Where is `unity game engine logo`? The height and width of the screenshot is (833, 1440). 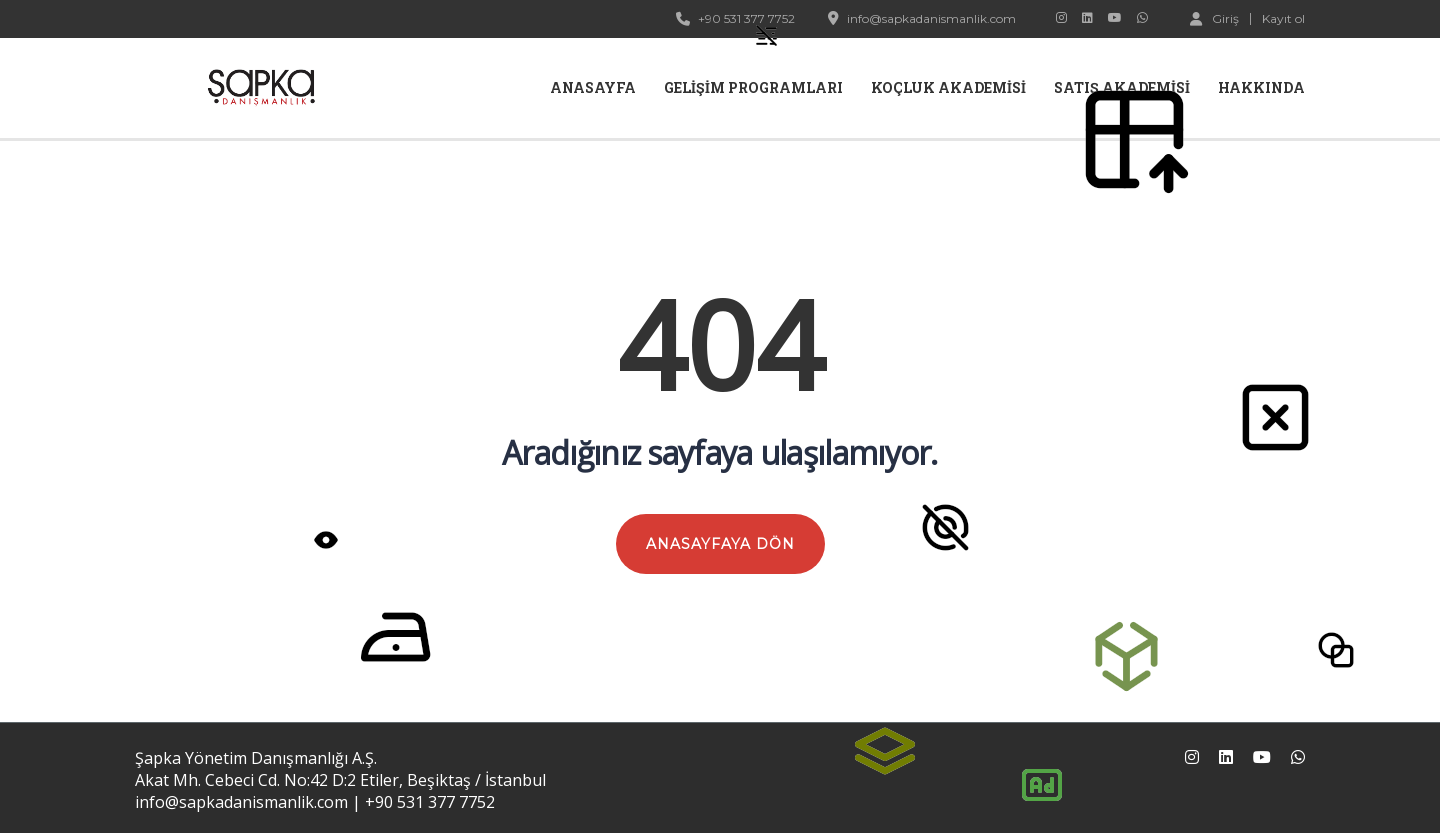
unity game engine logo is located at coordinates (1126, 656).